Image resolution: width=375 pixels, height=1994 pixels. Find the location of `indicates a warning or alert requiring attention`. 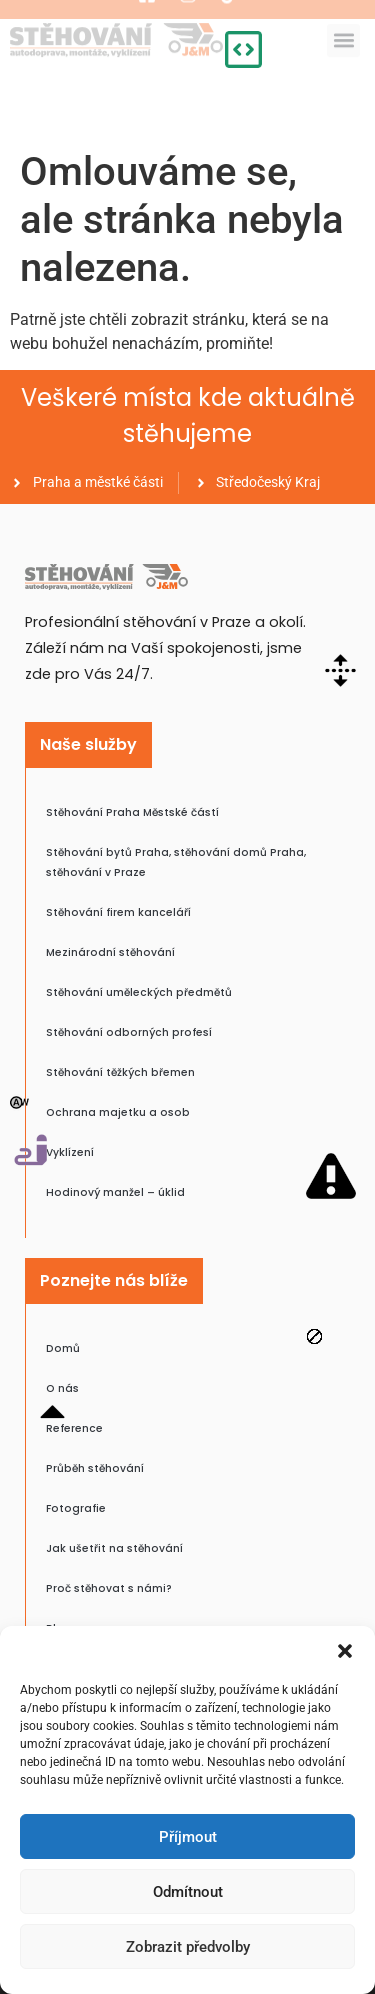

indicates a warning or alert requiring attention is located at coordinates (331, 1178).